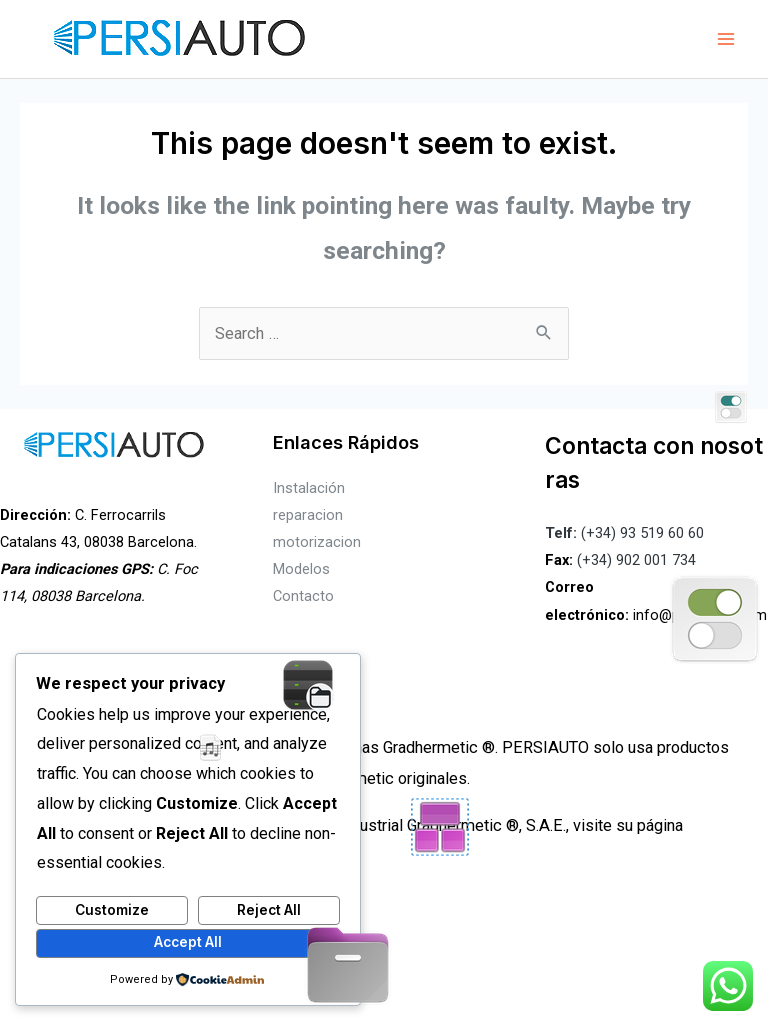 This screenshot has width=768, height=1026. Describe the element at coordinates (210, 747) in the screenshot. I see `an iMelody ringtone file` at that location.